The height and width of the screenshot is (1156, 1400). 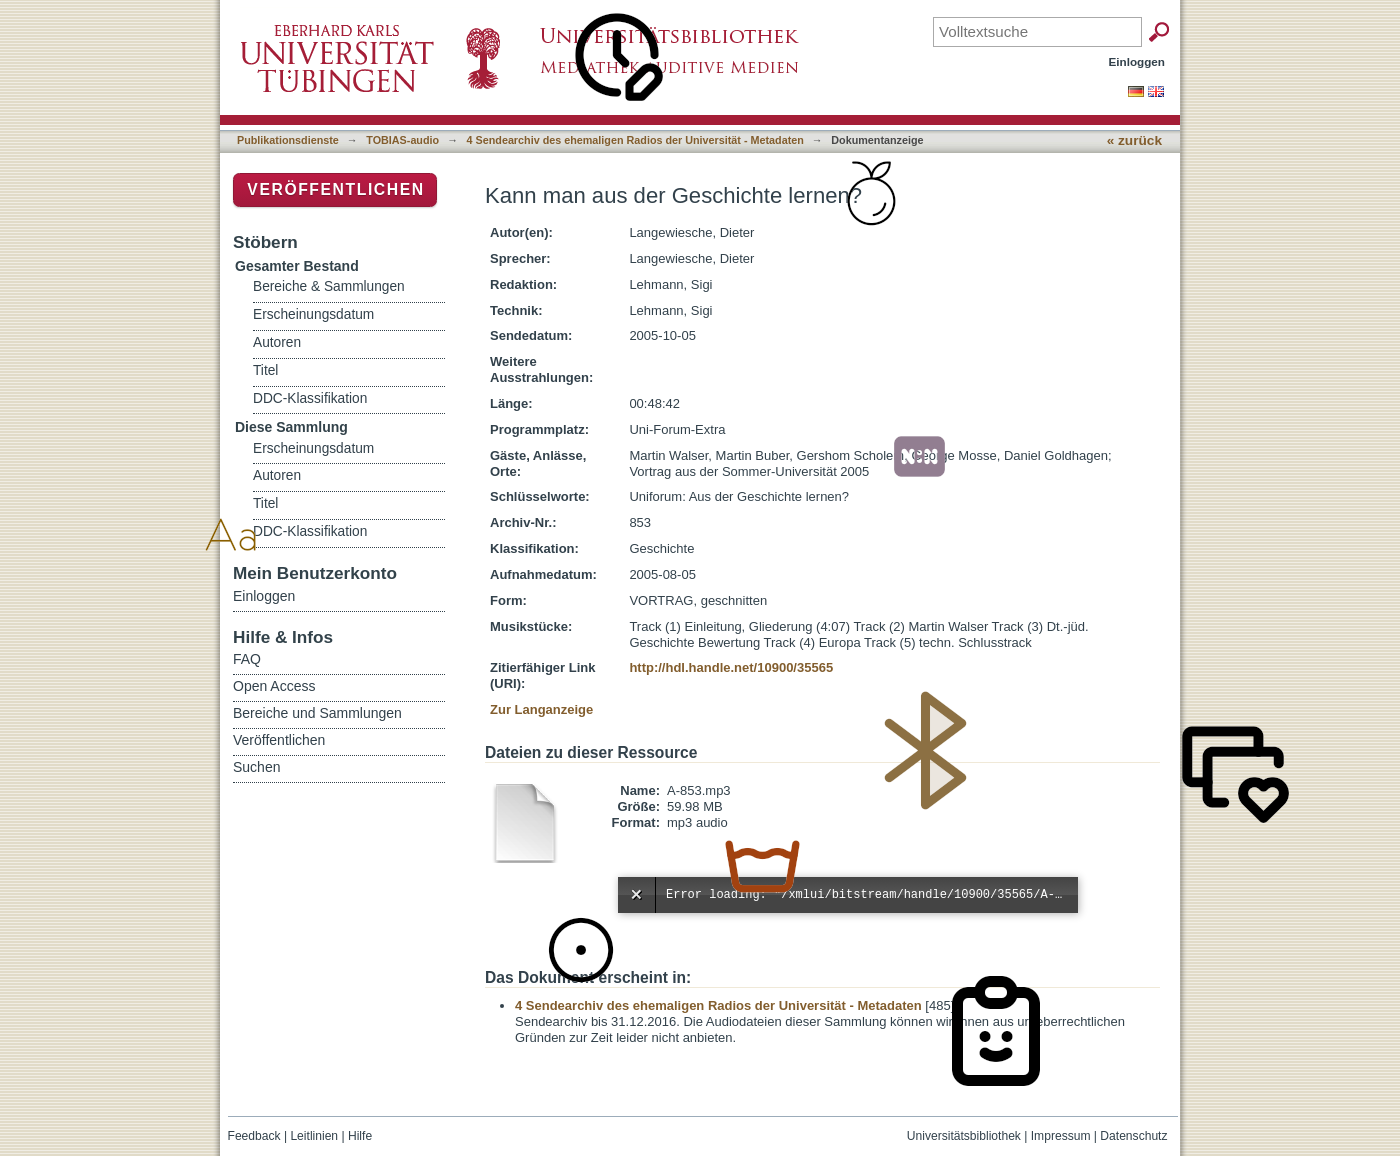 I want to click on edit a scheduled time or event, so click(x=617, y=55).